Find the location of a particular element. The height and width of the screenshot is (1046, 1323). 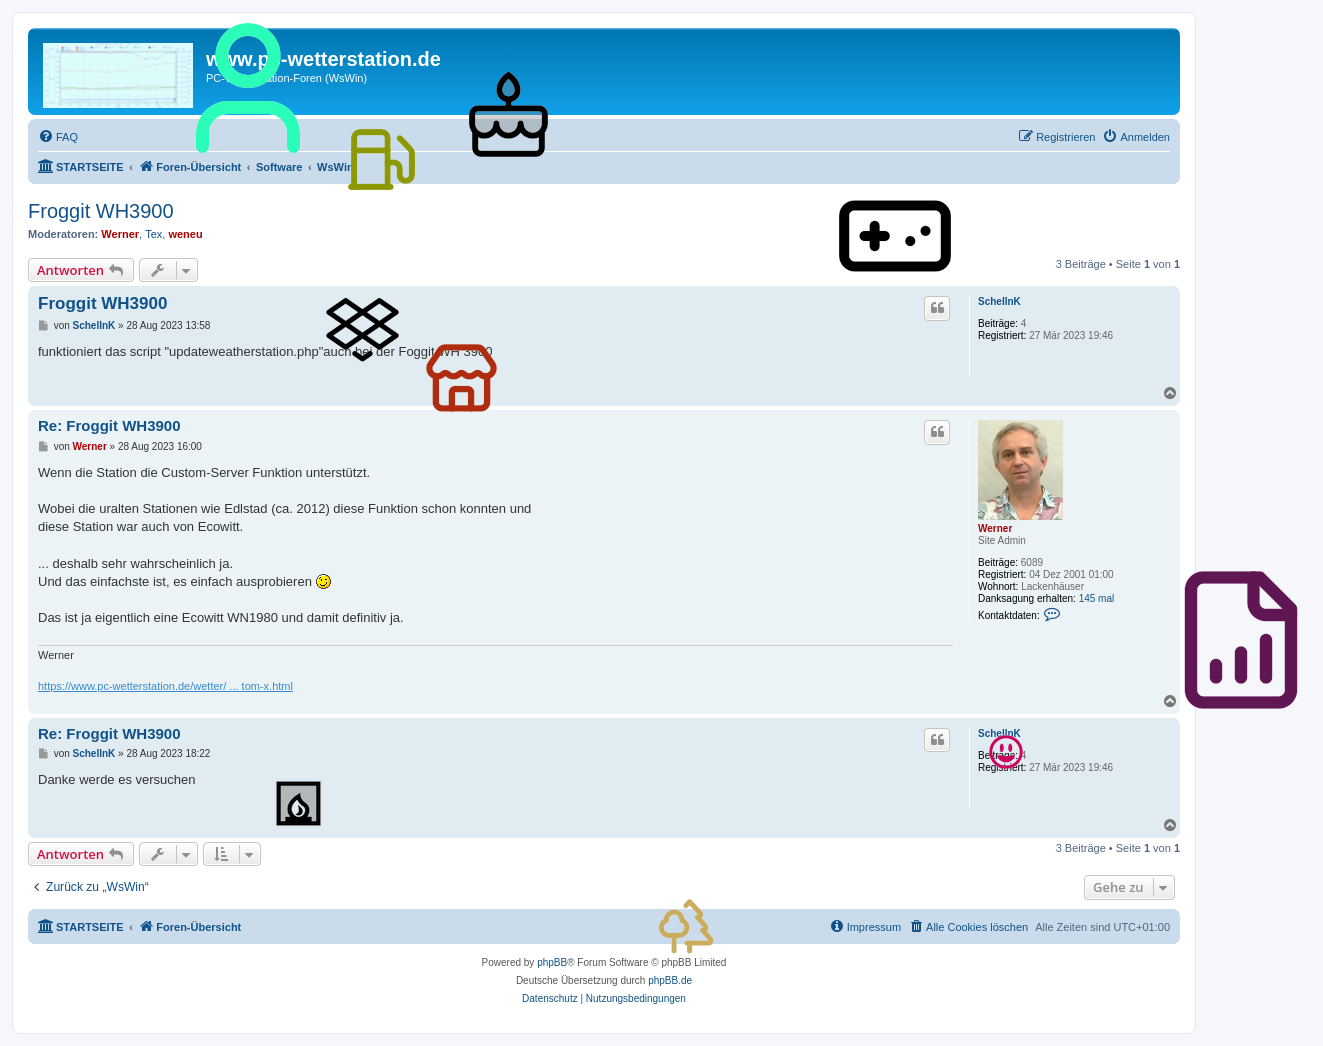

view parks or natural areas nearby is located at coordinates (687, 925).